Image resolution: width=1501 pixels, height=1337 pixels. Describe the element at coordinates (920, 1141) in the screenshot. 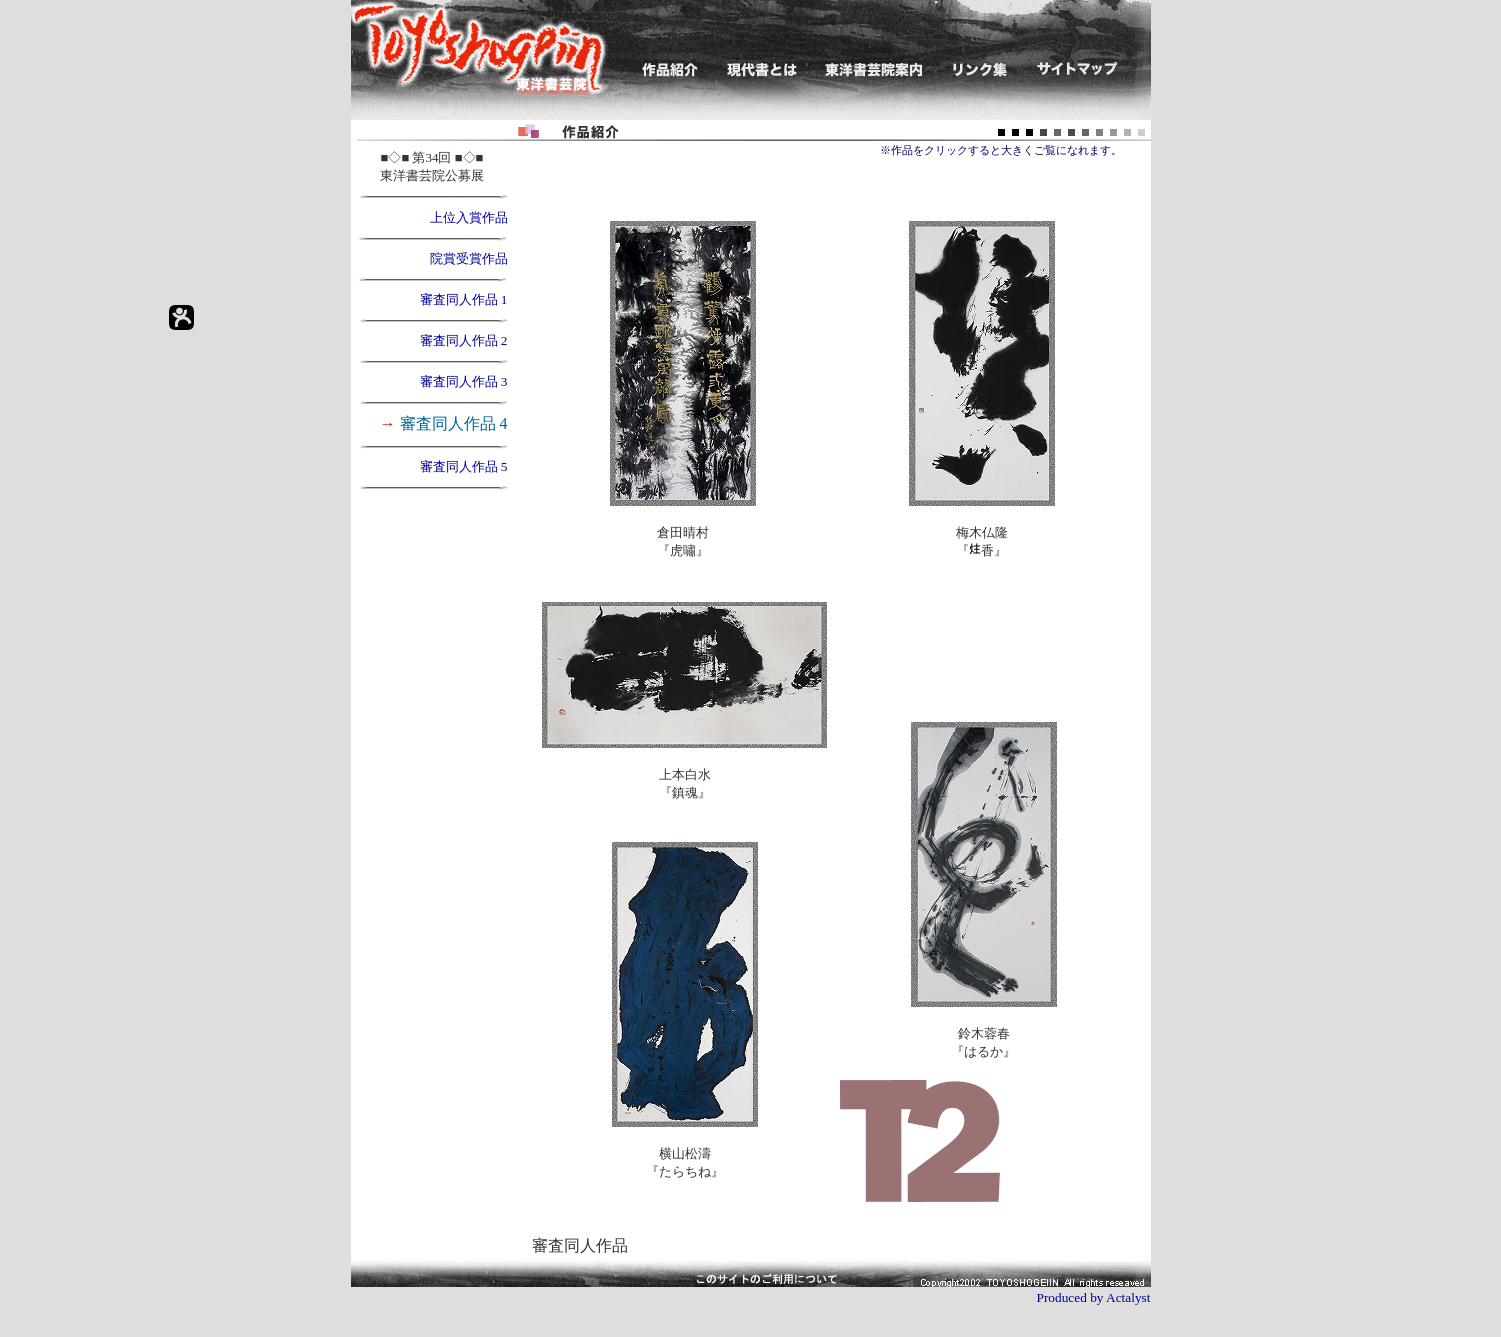

I see `visit take-two interactive software website` at that location.